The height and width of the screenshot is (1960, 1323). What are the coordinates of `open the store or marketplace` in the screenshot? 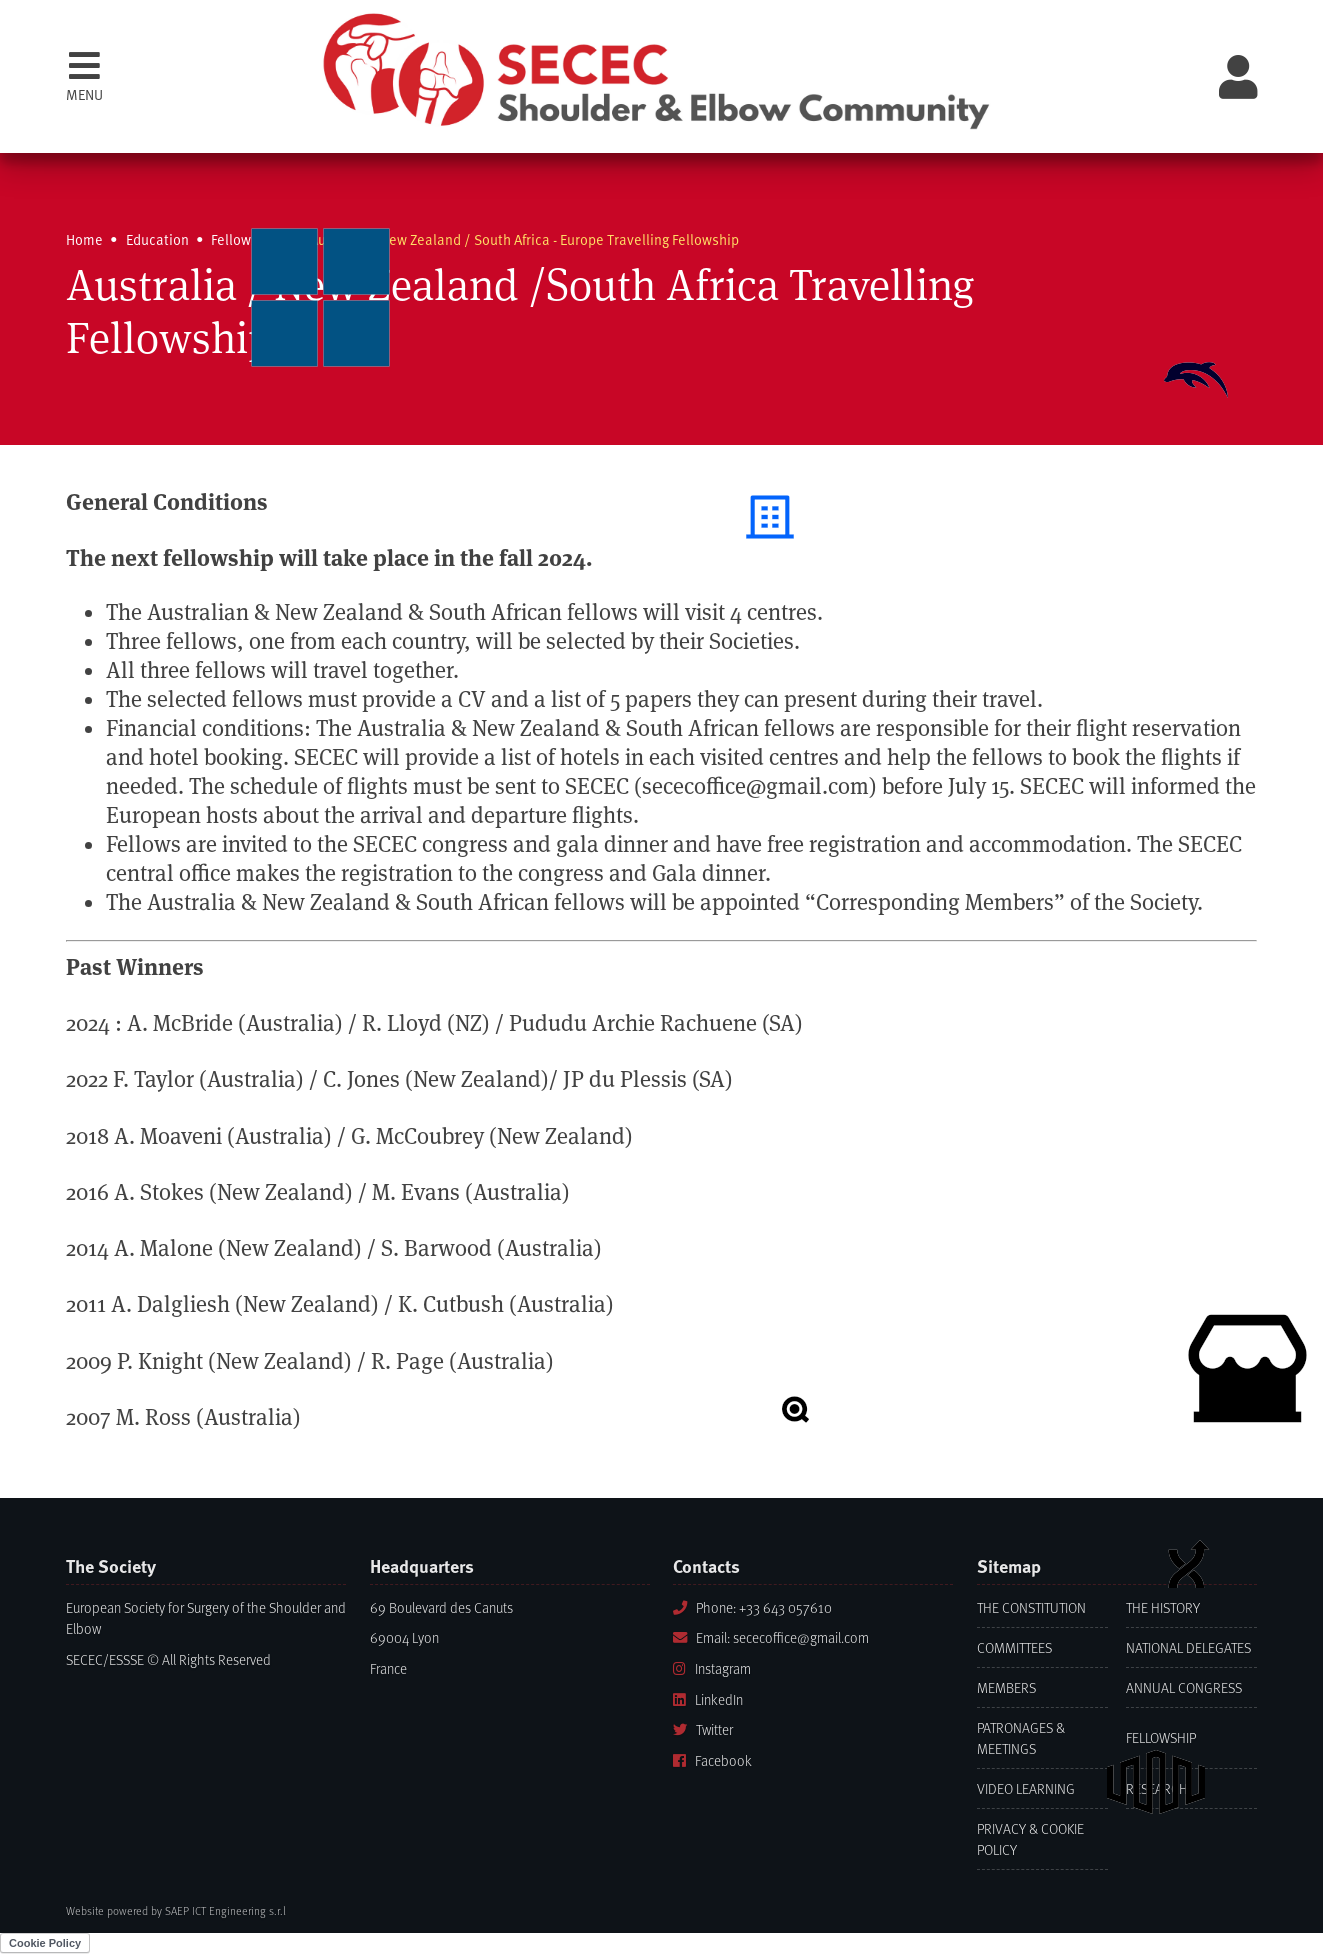 It's located at (1247, 1368).